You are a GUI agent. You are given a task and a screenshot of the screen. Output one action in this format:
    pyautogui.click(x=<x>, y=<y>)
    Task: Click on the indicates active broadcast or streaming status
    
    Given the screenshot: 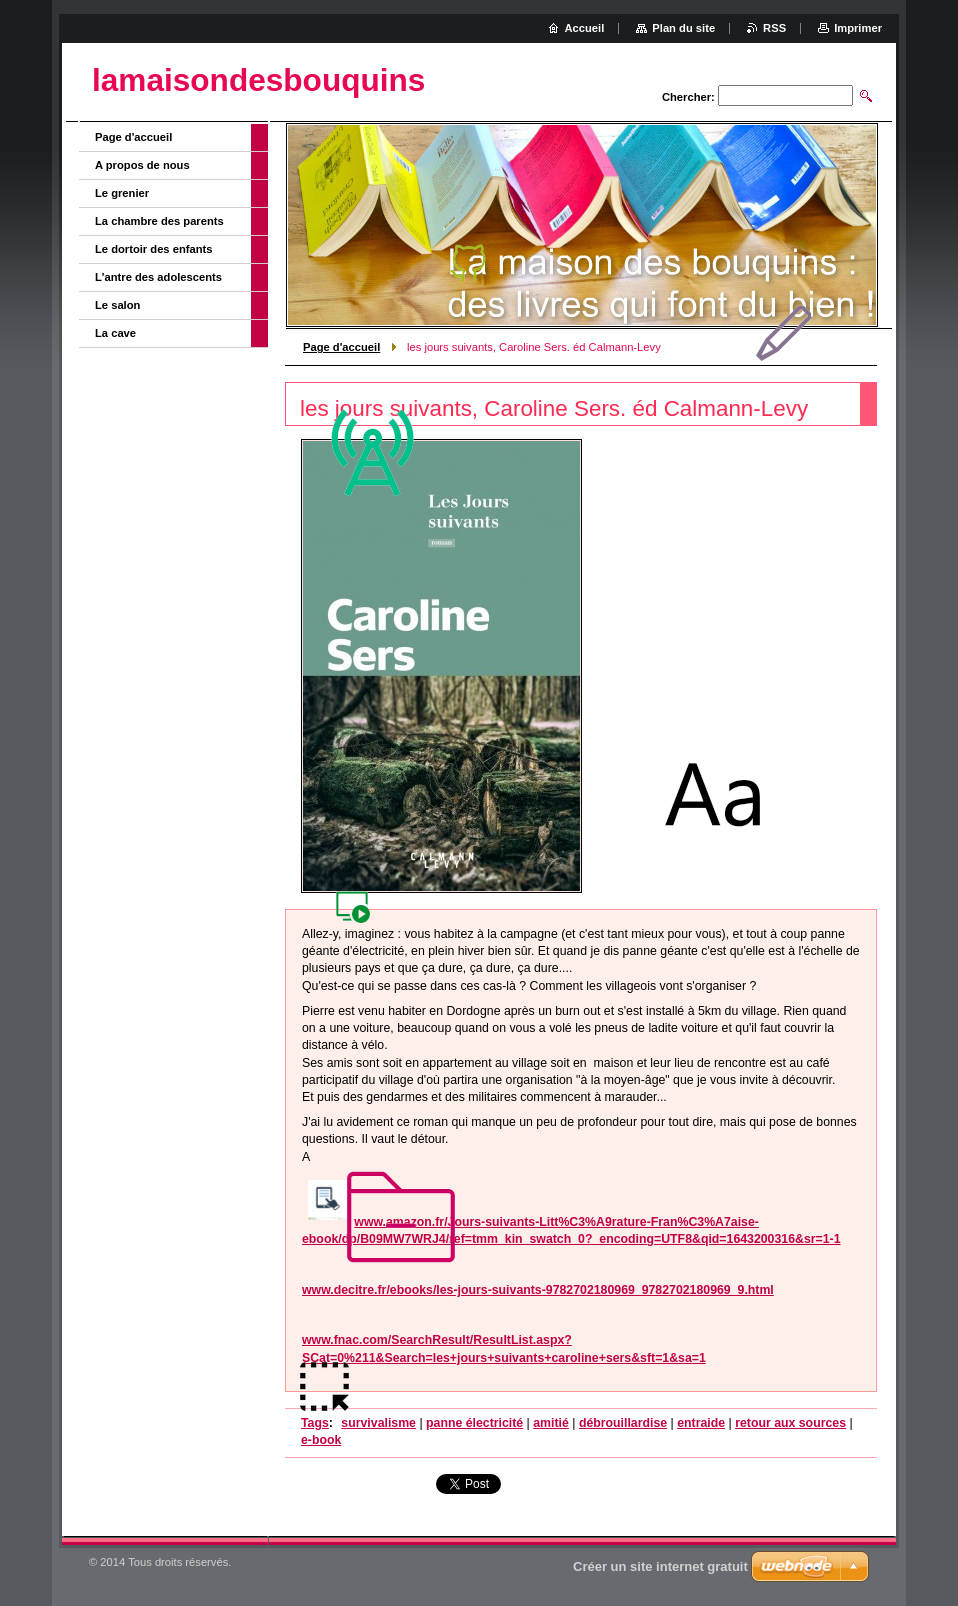 What is the action you would take?
    pyautogui.click(x=369, y=453)
    